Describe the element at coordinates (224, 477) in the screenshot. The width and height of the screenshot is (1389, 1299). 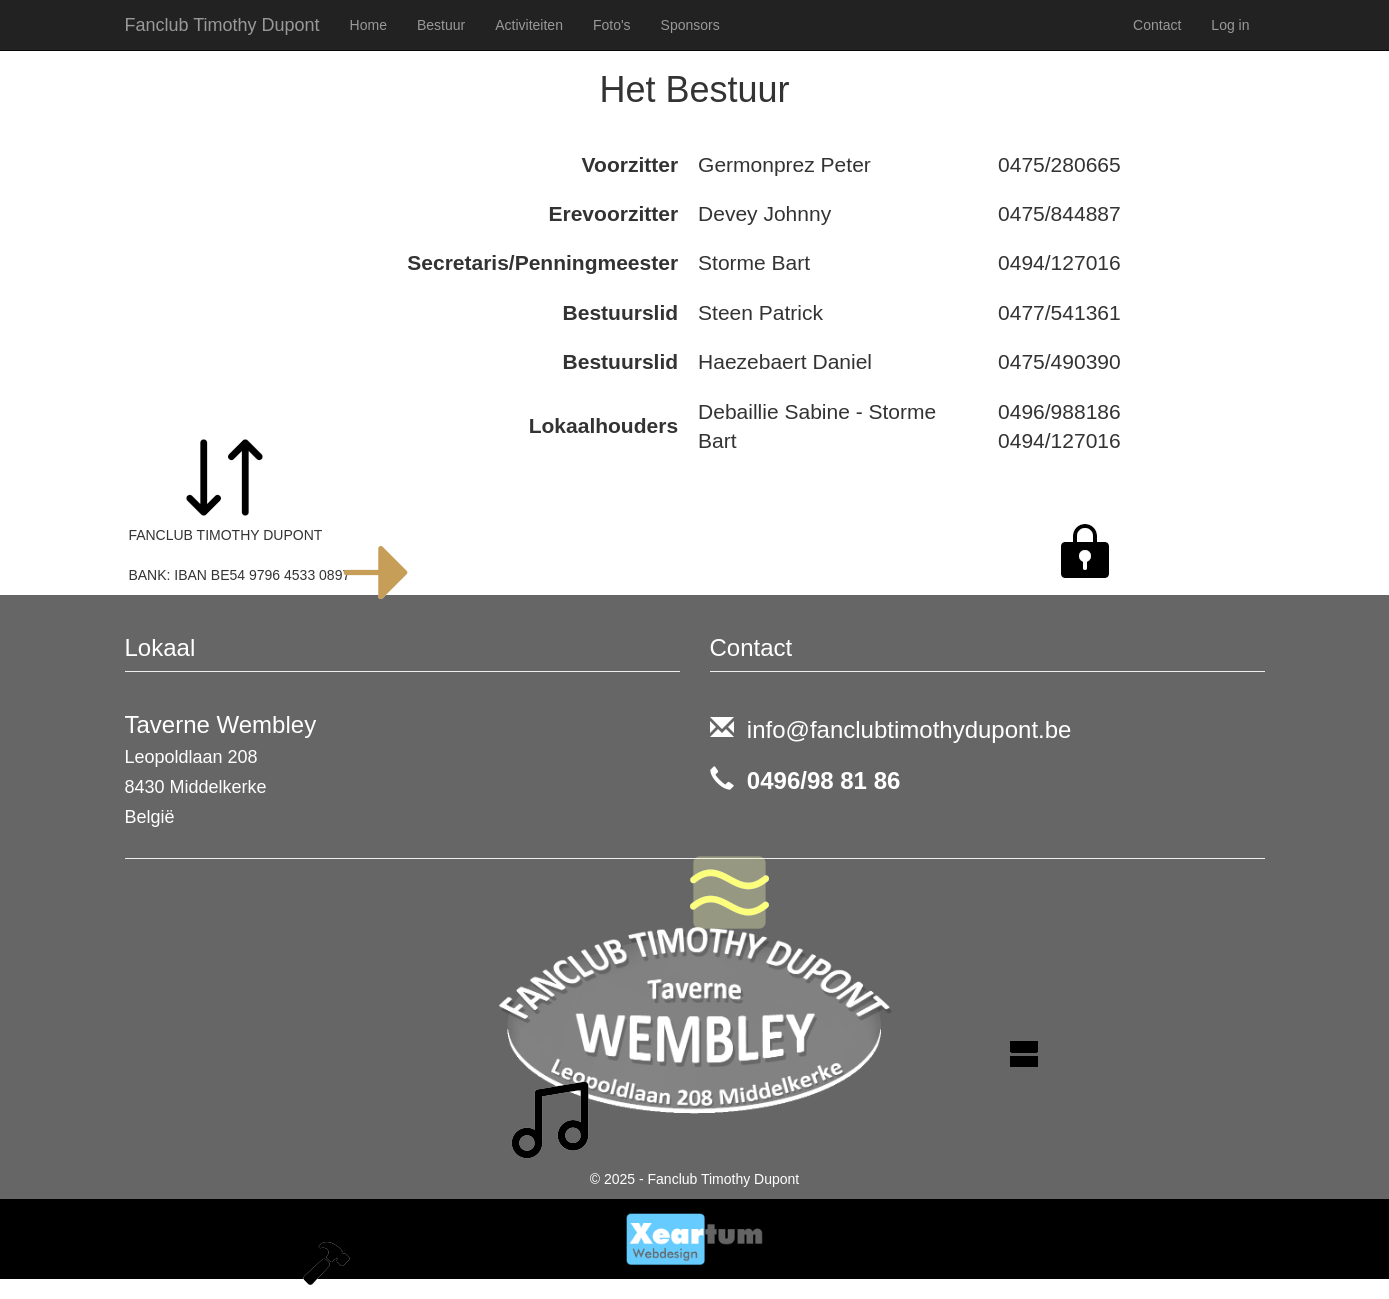
I see `sort items in ascending or descending order` at that location.